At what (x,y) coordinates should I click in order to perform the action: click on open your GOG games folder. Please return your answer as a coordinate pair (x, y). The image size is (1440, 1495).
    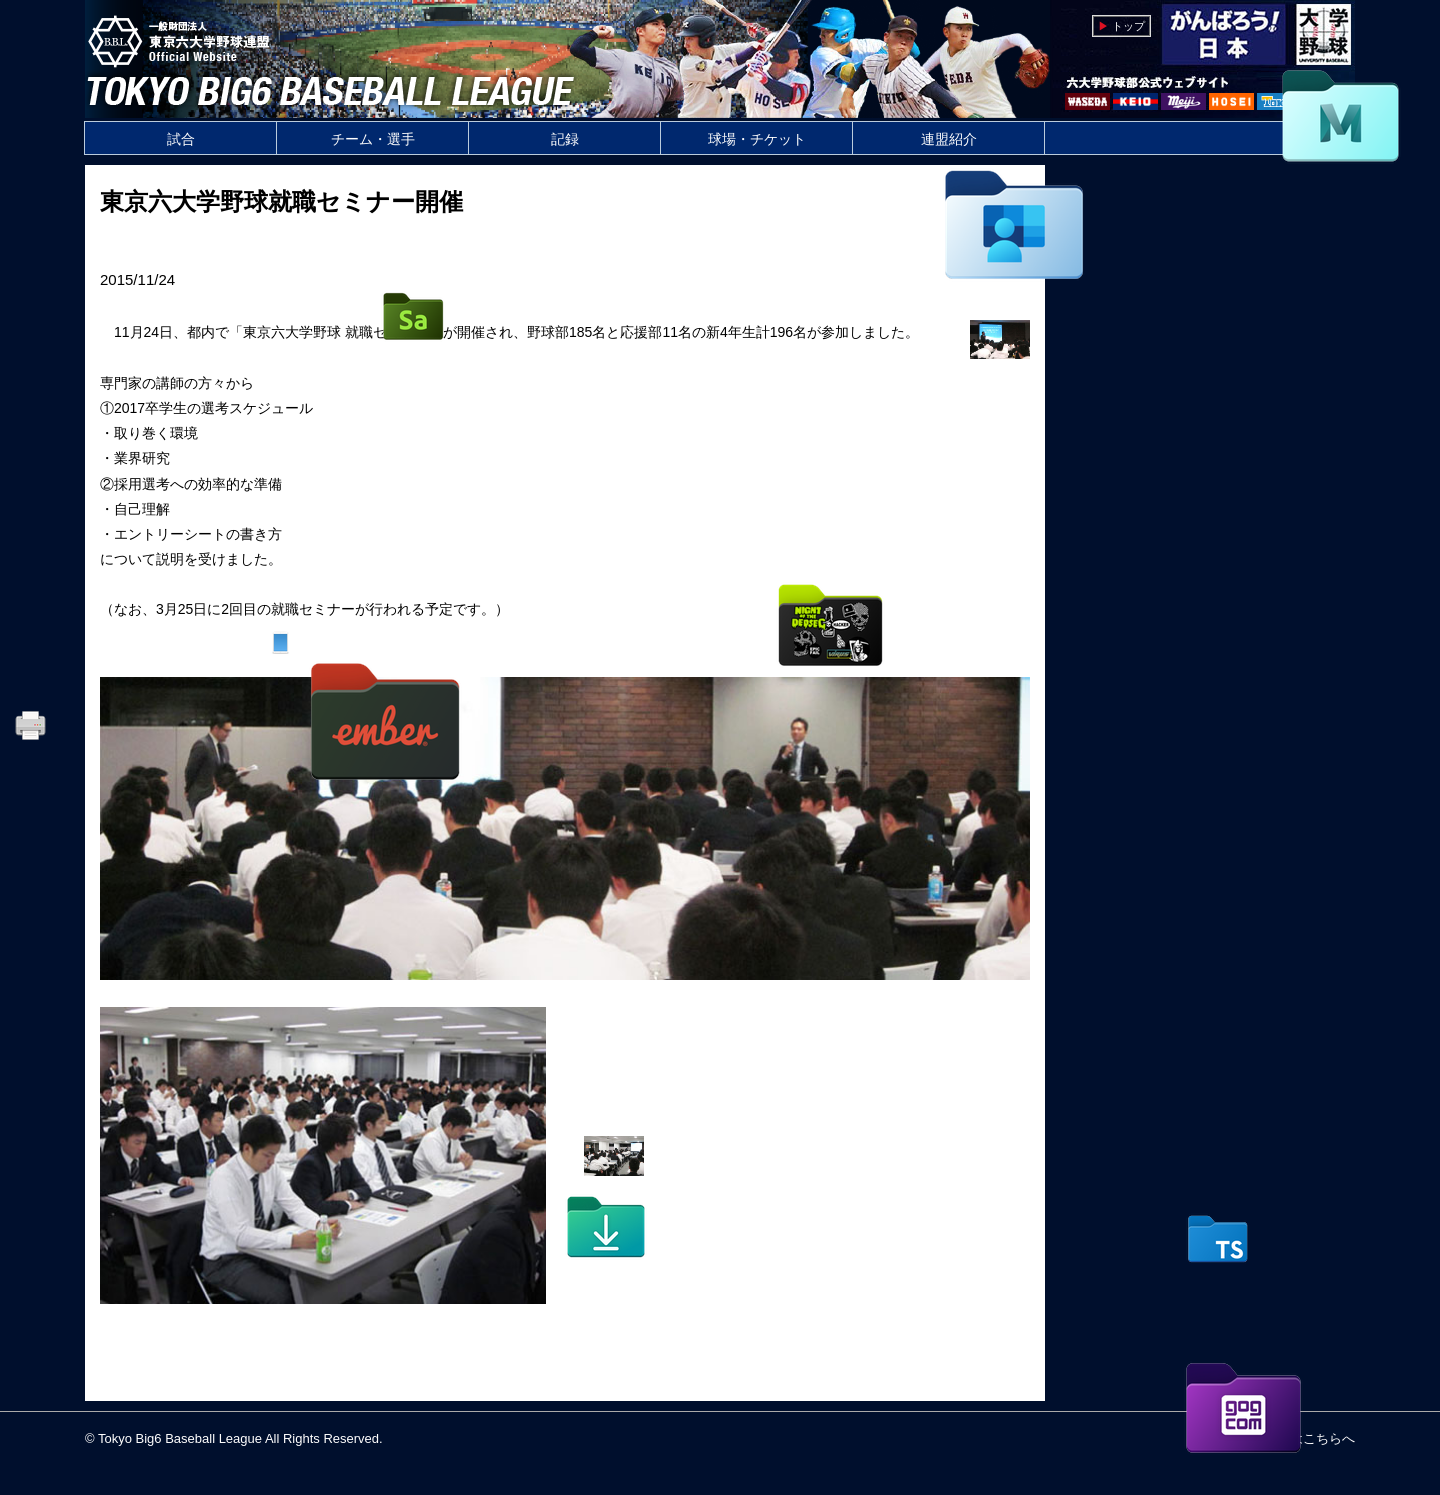
    Looking at the image, I should click on (1243, 1411).